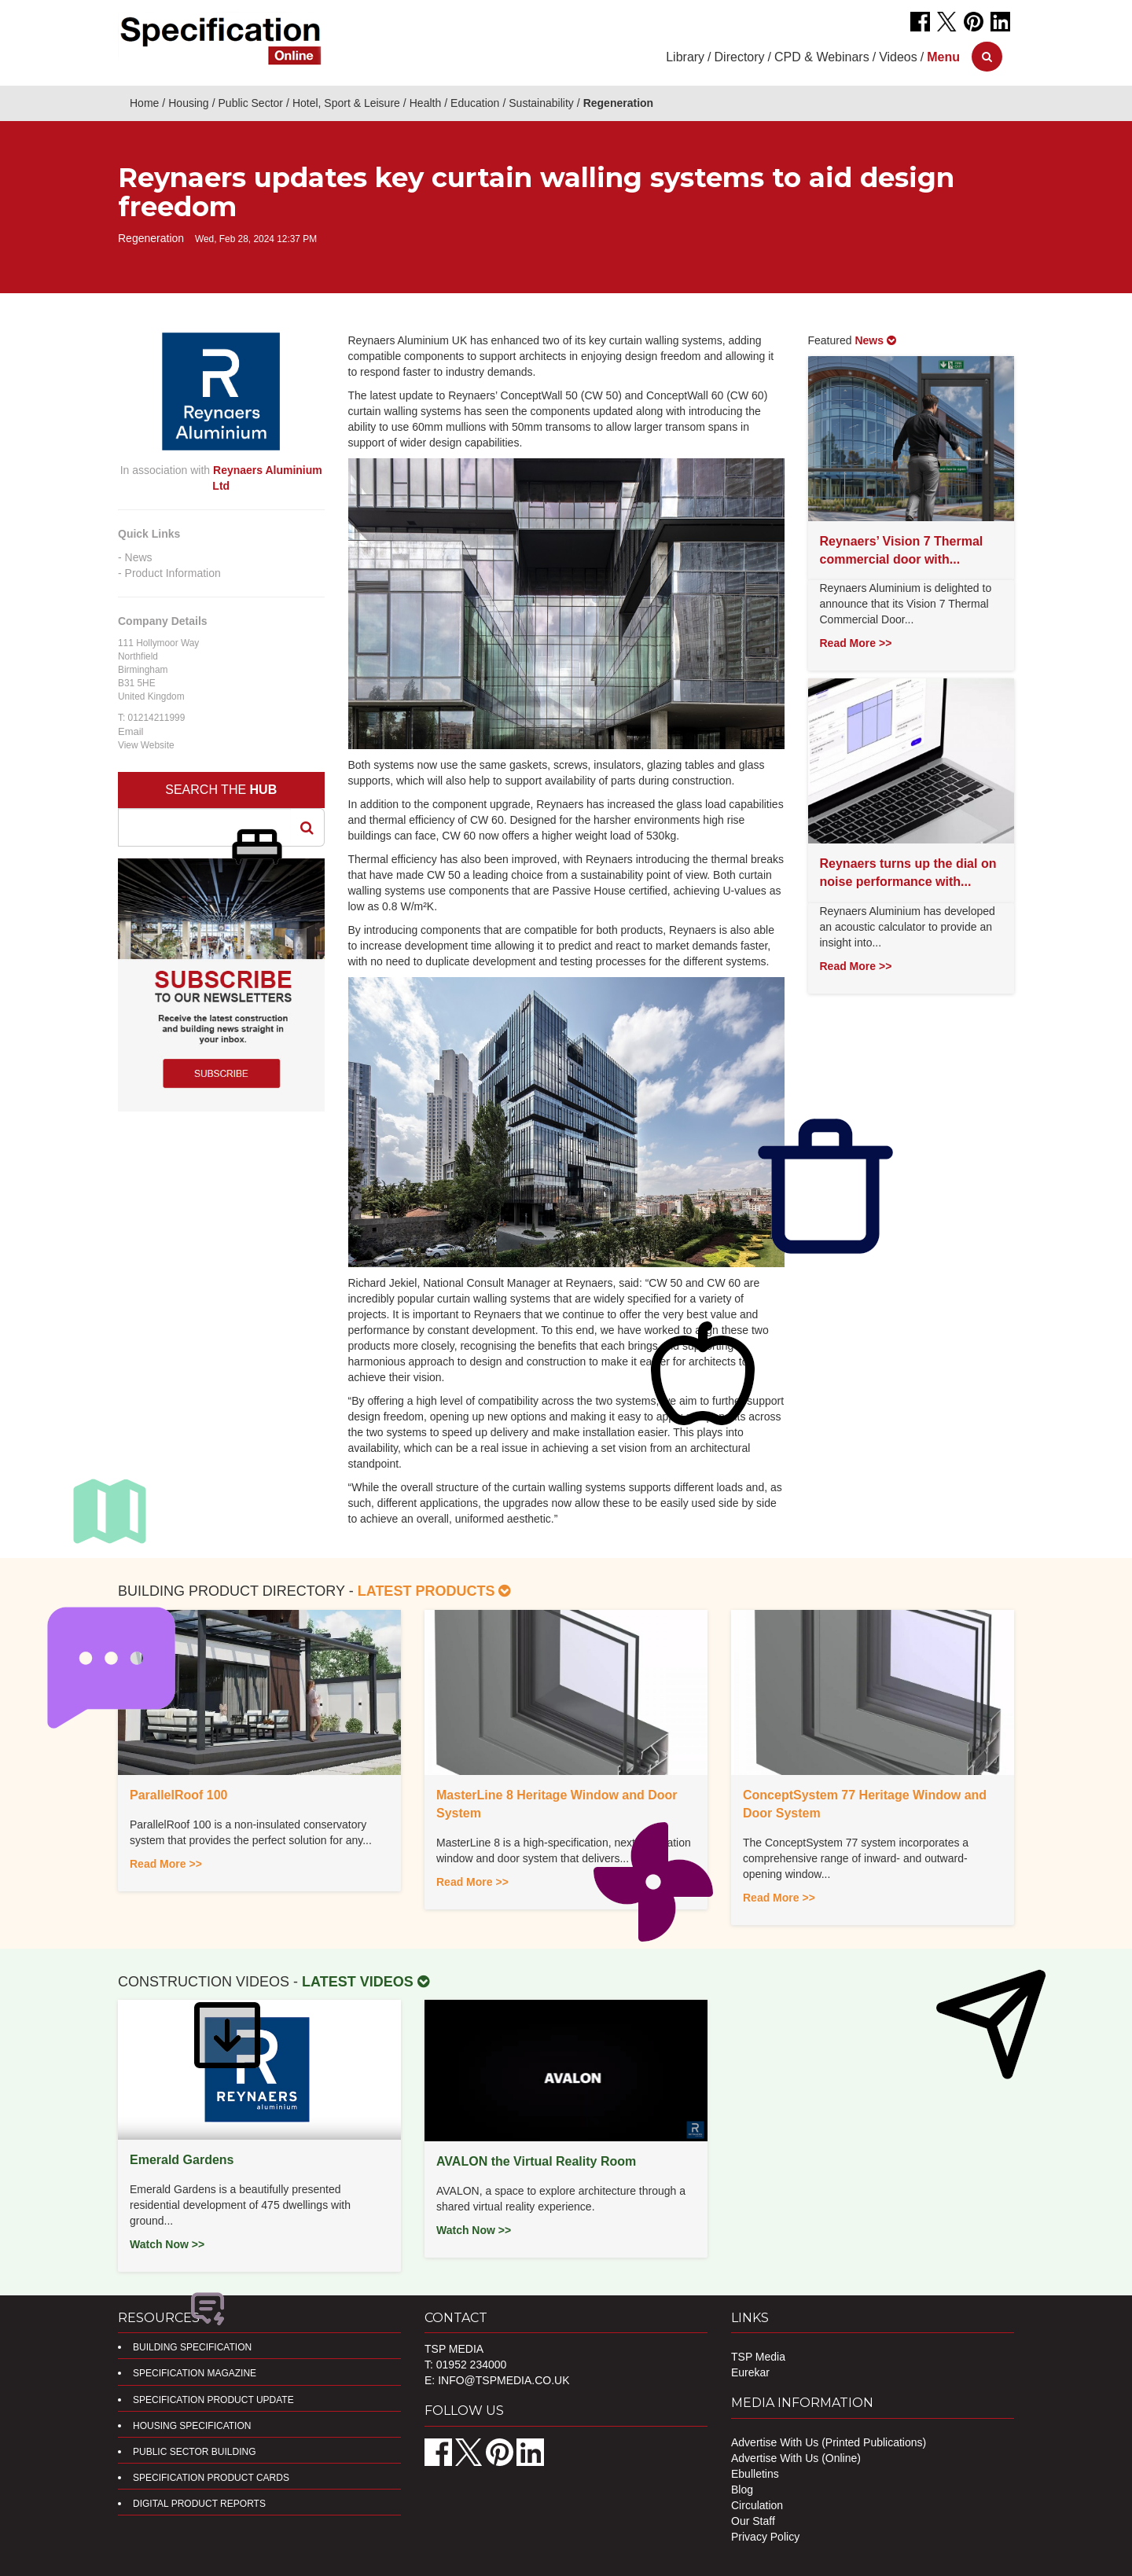 This screenshot has width=1132, height=2576. I want to click on send a message, so click(996, 2019).